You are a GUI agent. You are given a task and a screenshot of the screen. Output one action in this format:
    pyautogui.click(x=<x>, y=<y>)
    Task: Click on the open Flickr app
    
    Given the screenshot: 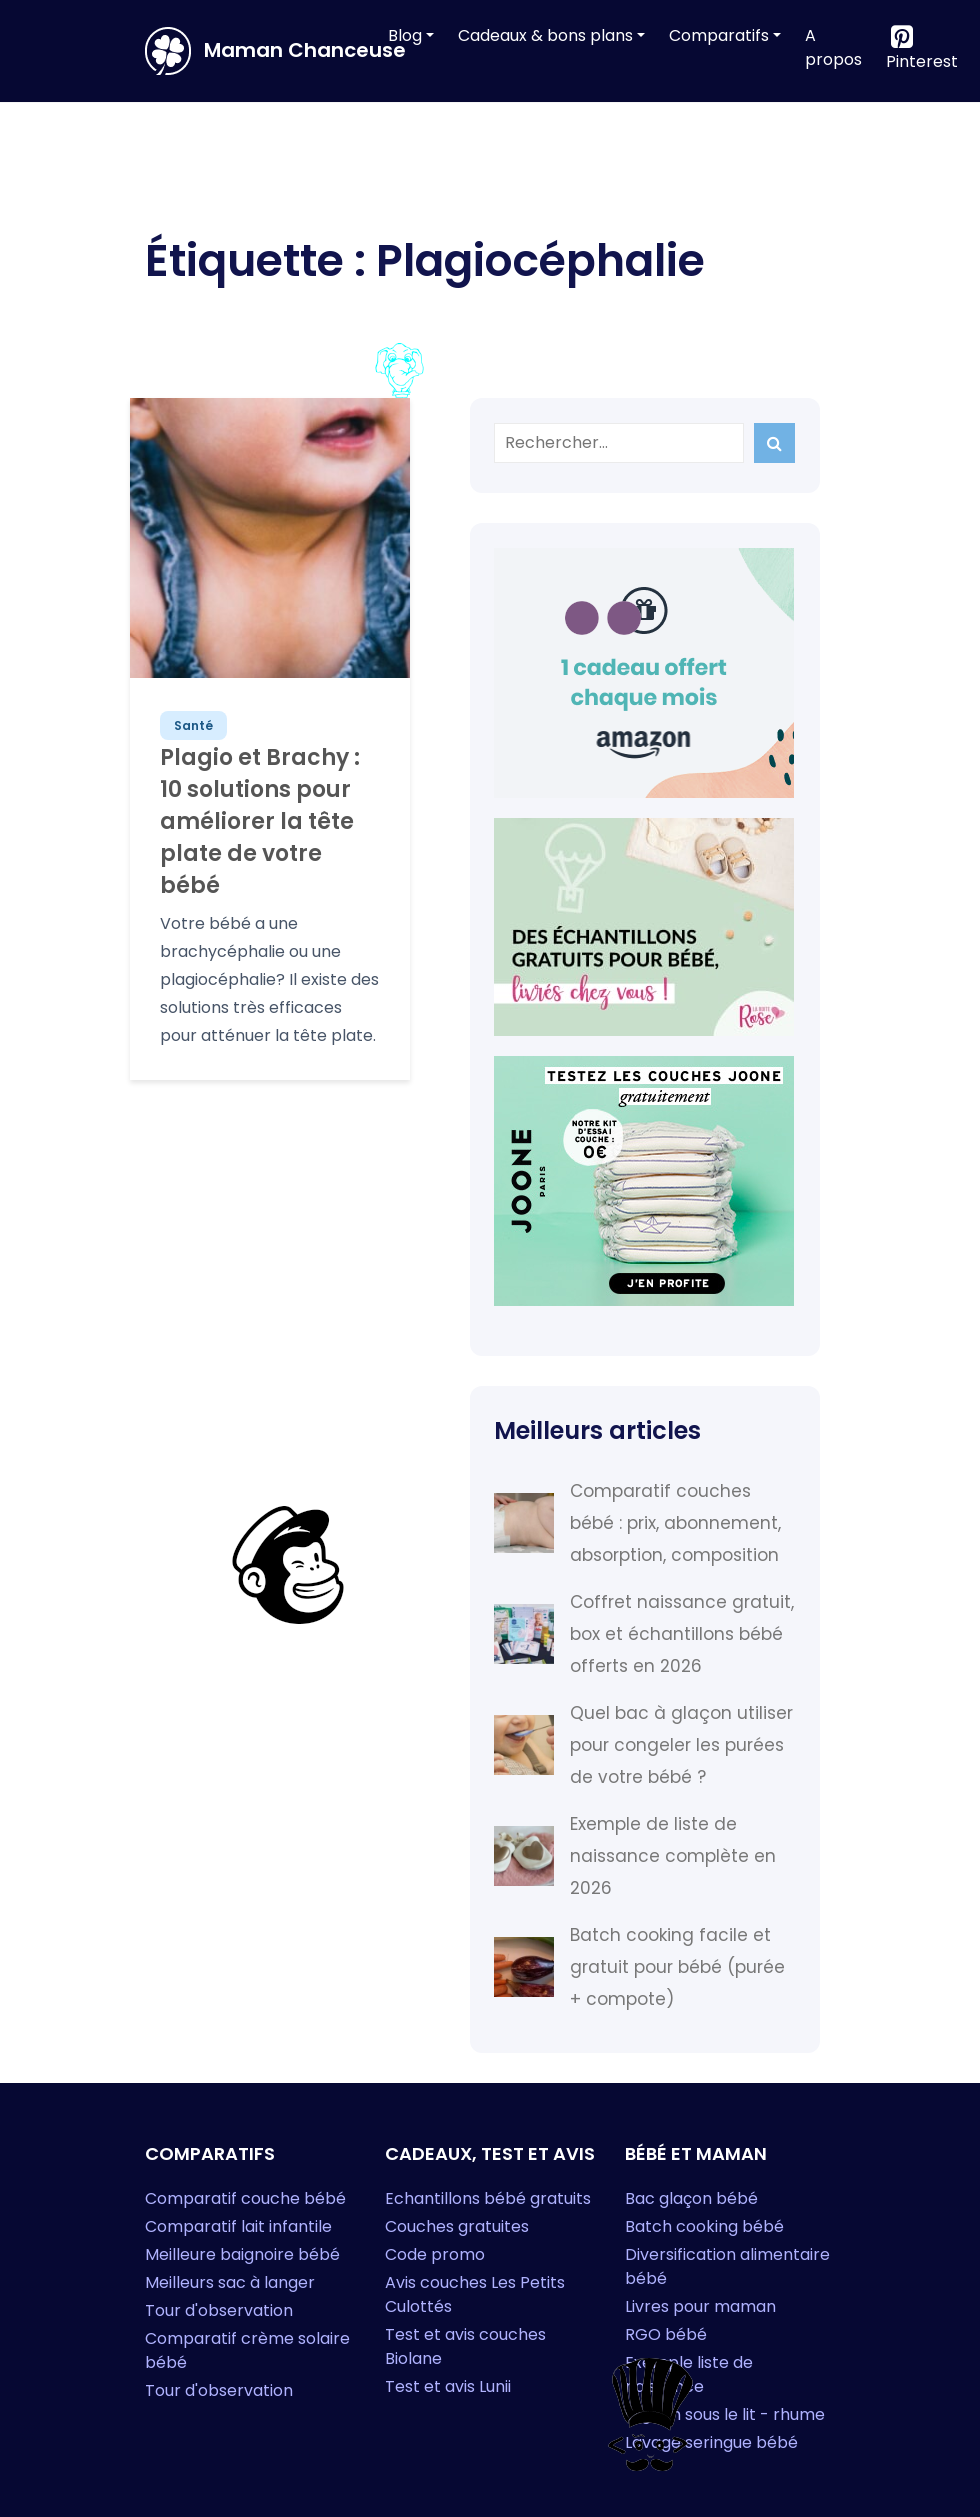 What is the action you would take?
    pyautogui.click(x=603, y=618)
    